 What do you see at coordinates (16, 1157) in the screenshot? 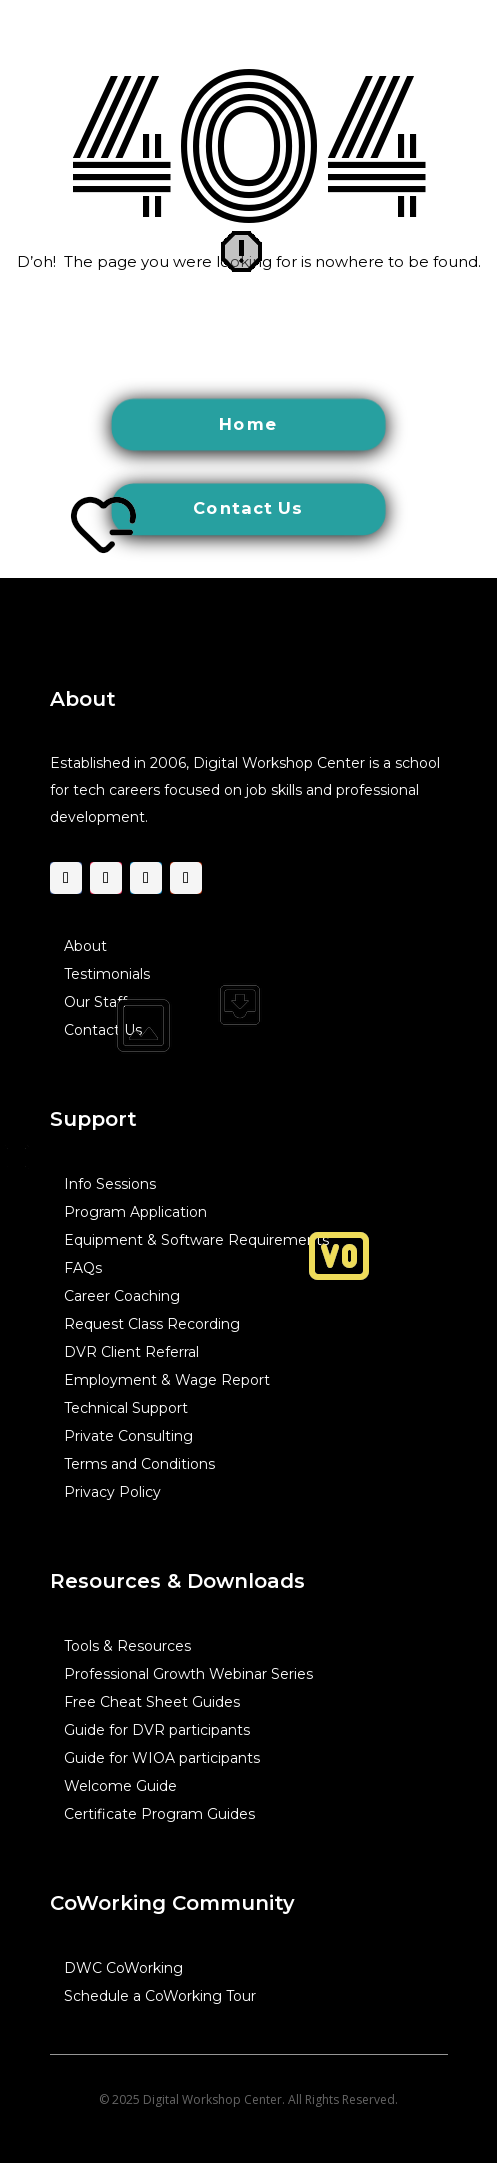
I see `unselected checkbox option` at bounding box center [16, 1157].